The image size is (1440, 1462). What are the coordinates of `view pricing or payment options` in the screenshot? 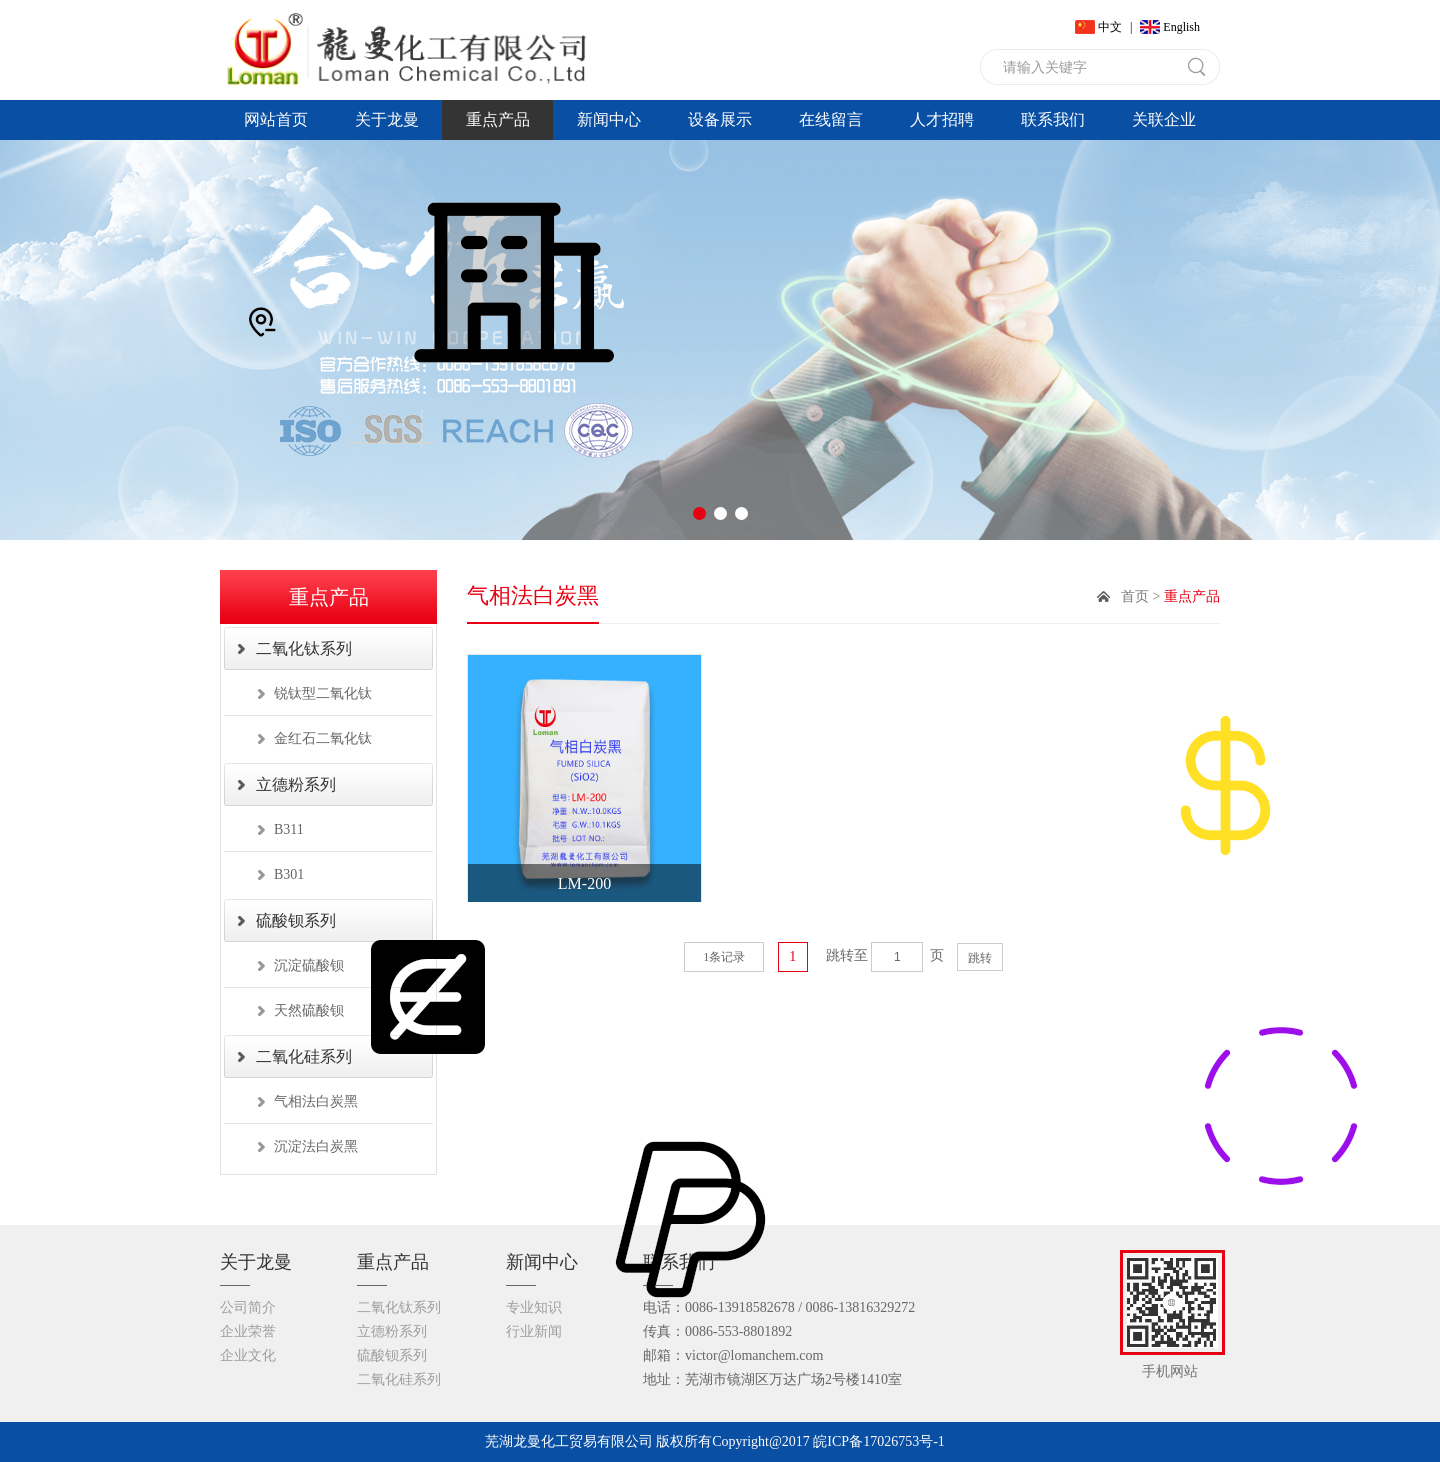 It's located at (1225, 785).